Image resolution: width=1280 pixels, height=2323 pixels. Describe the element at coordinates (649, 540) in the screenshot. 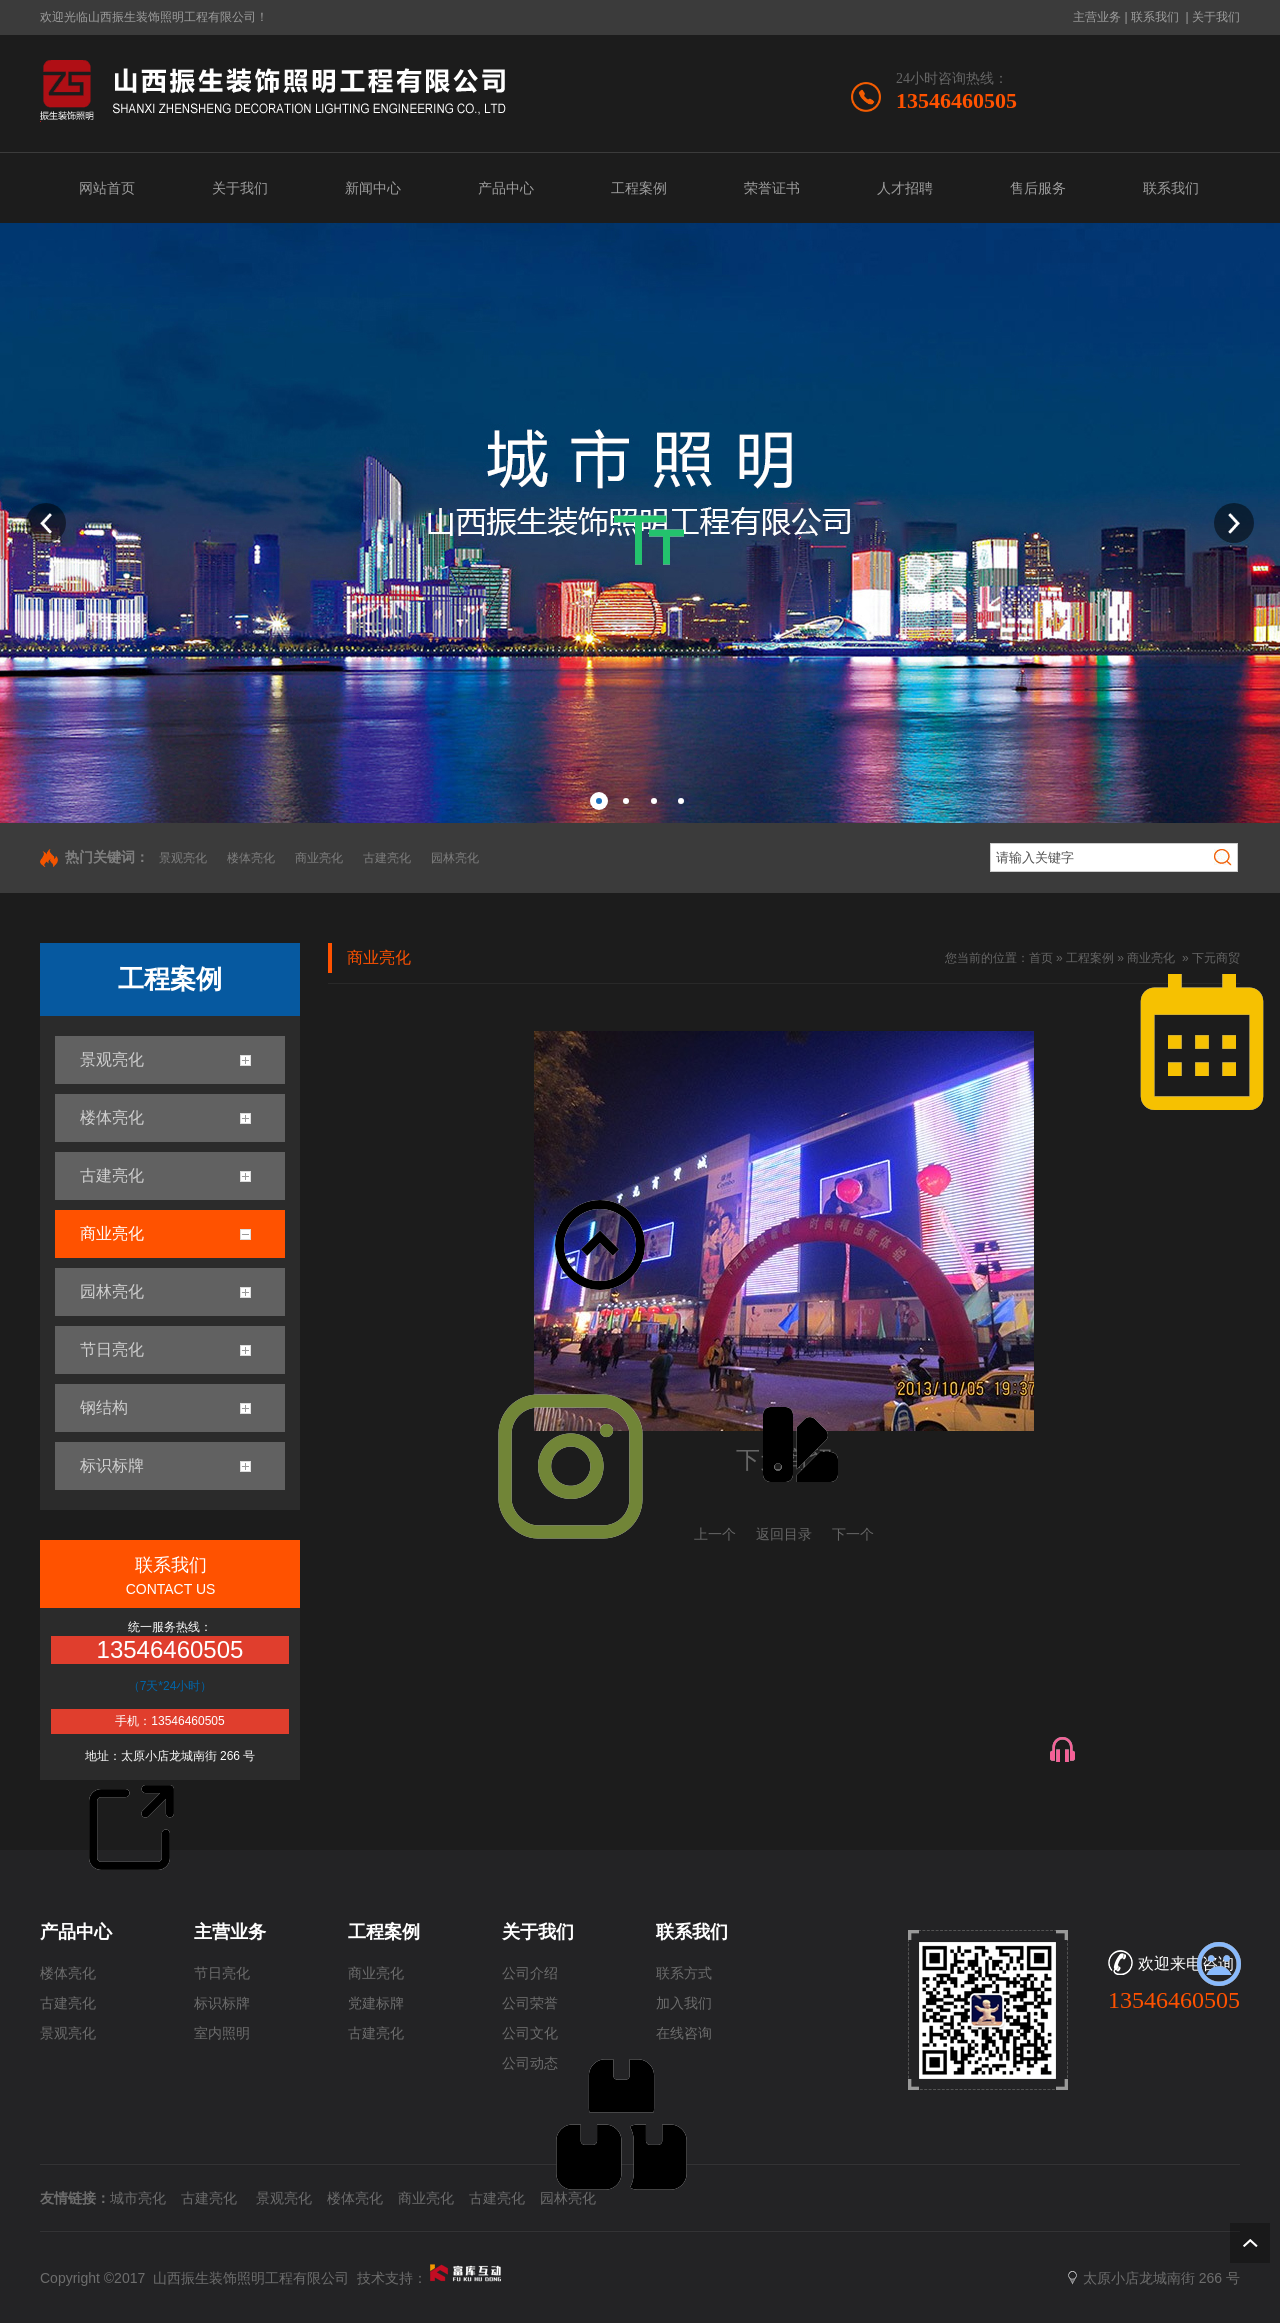

I see `adjust text size settings` at that location.